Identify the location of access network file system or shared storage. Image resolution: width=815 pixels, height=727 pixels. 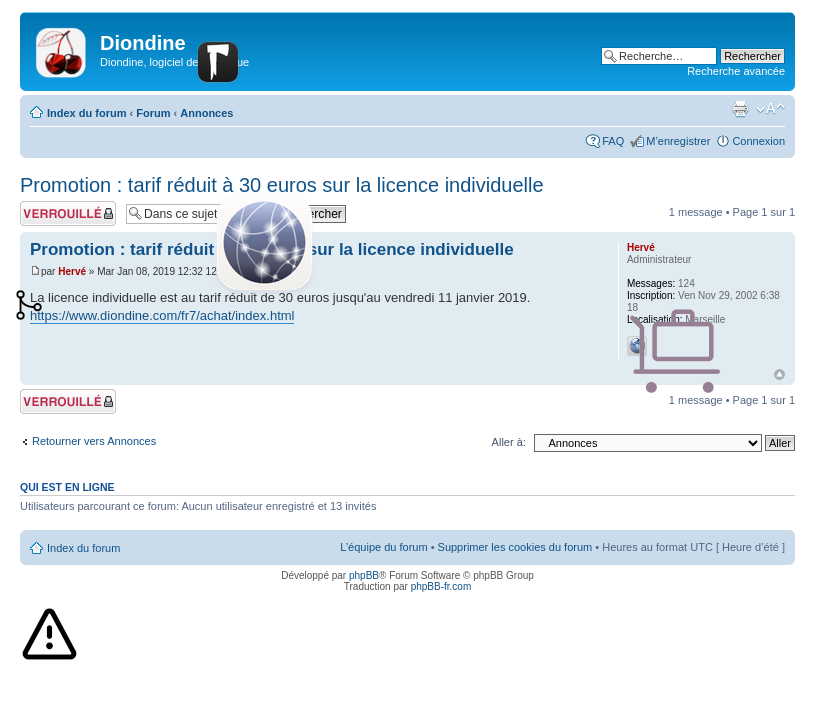
(264, 242).